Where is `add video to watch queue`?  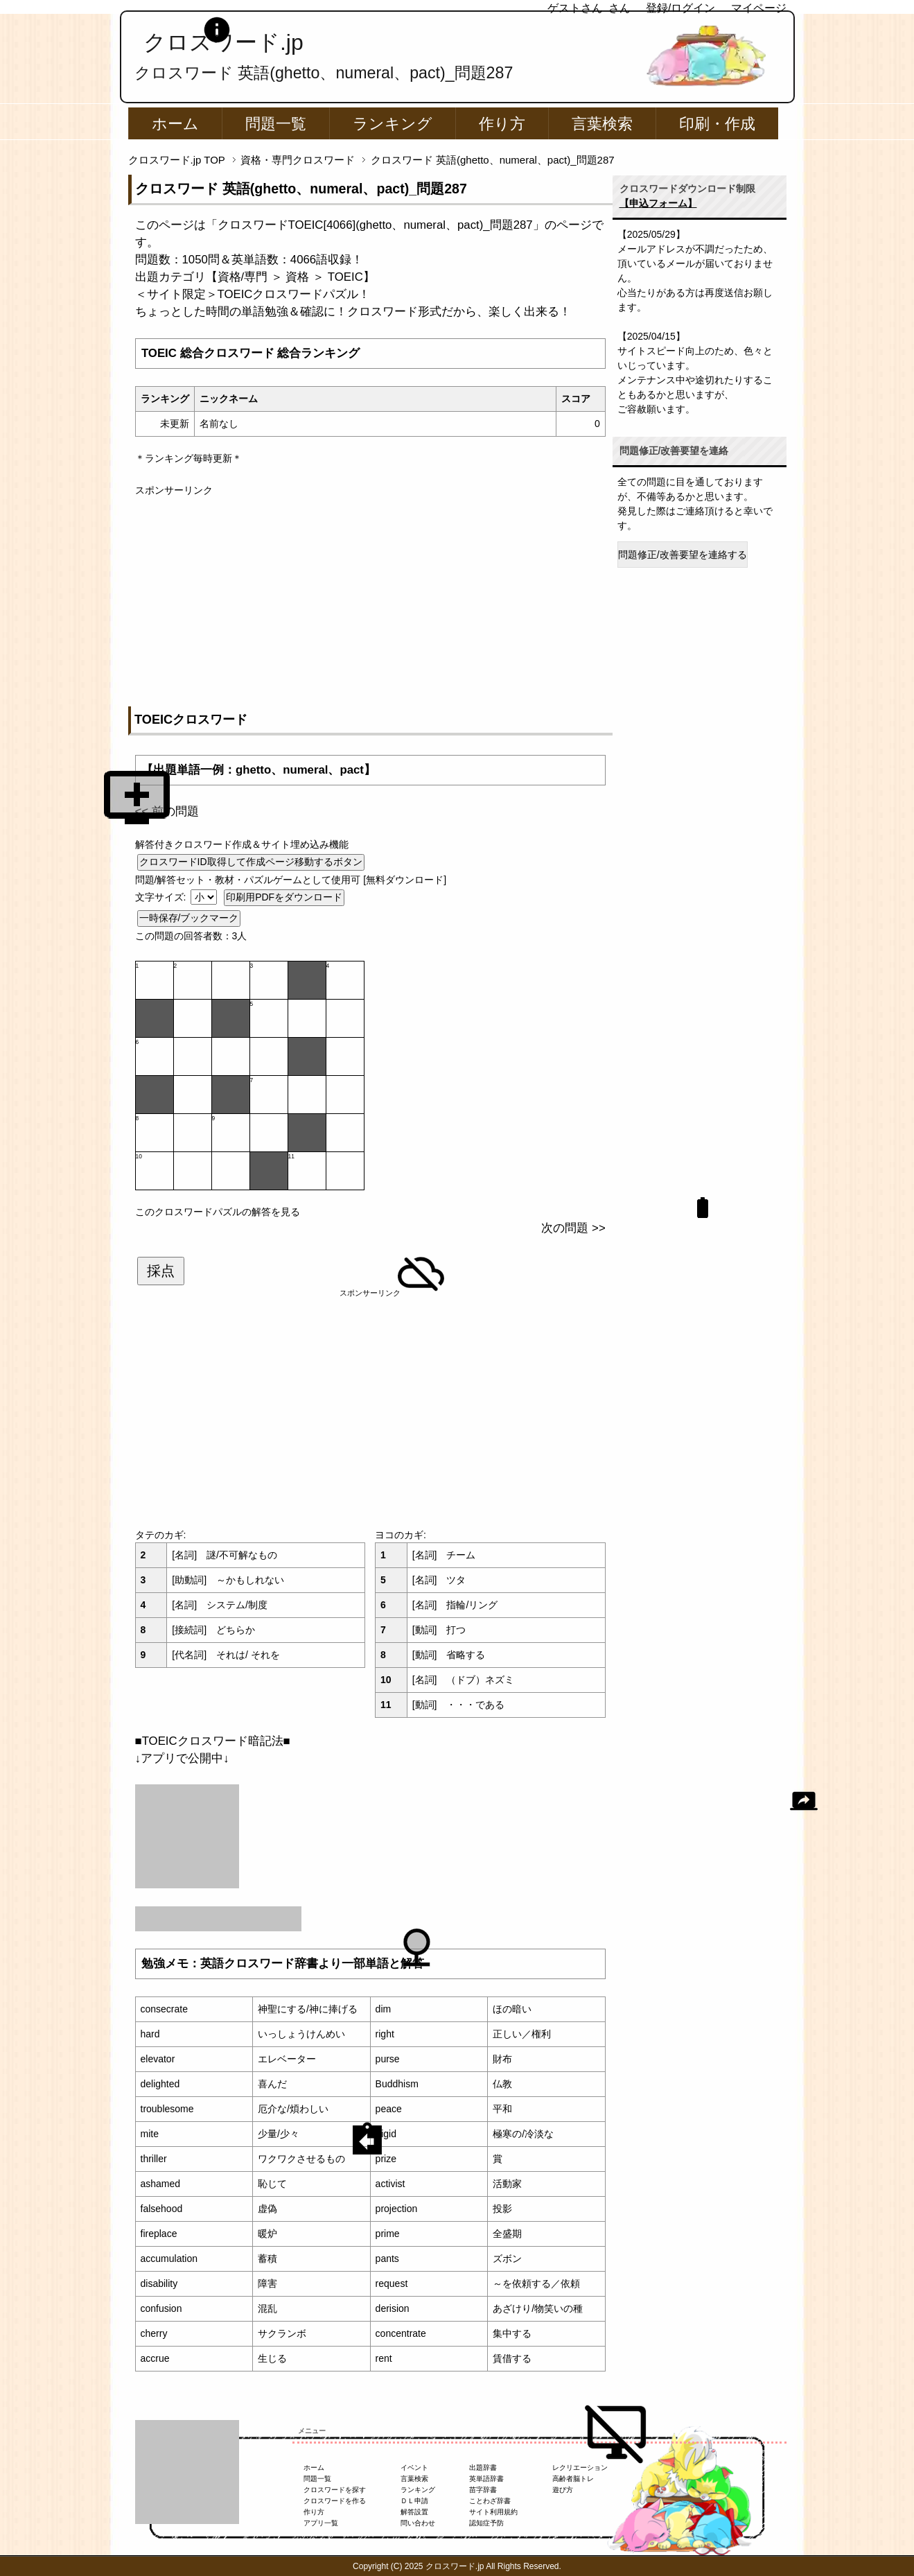
add video to watch queue is located at coordinates (137, 797).